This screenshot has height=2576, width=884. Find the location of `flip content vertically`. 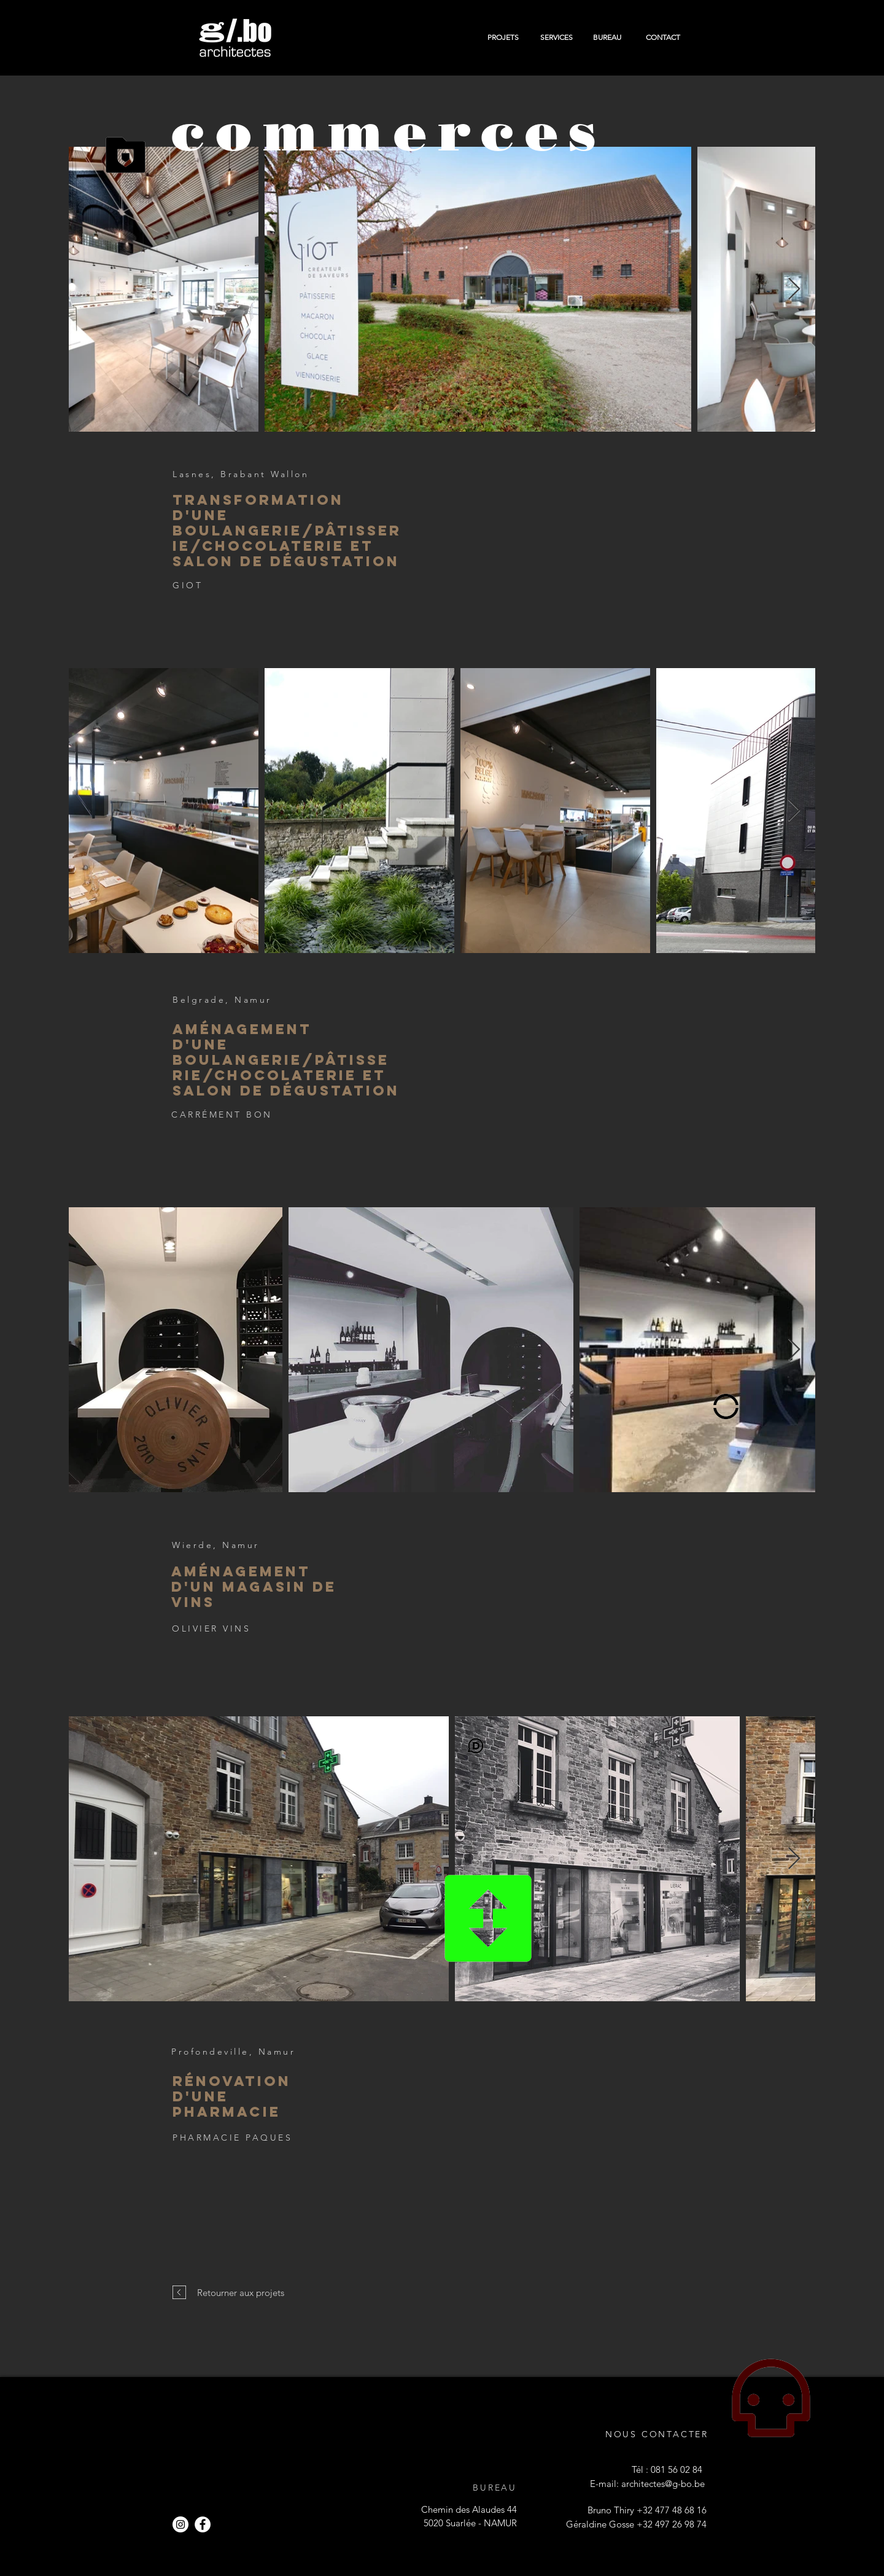

flip content vertically is located at coordinates (488, 1918).